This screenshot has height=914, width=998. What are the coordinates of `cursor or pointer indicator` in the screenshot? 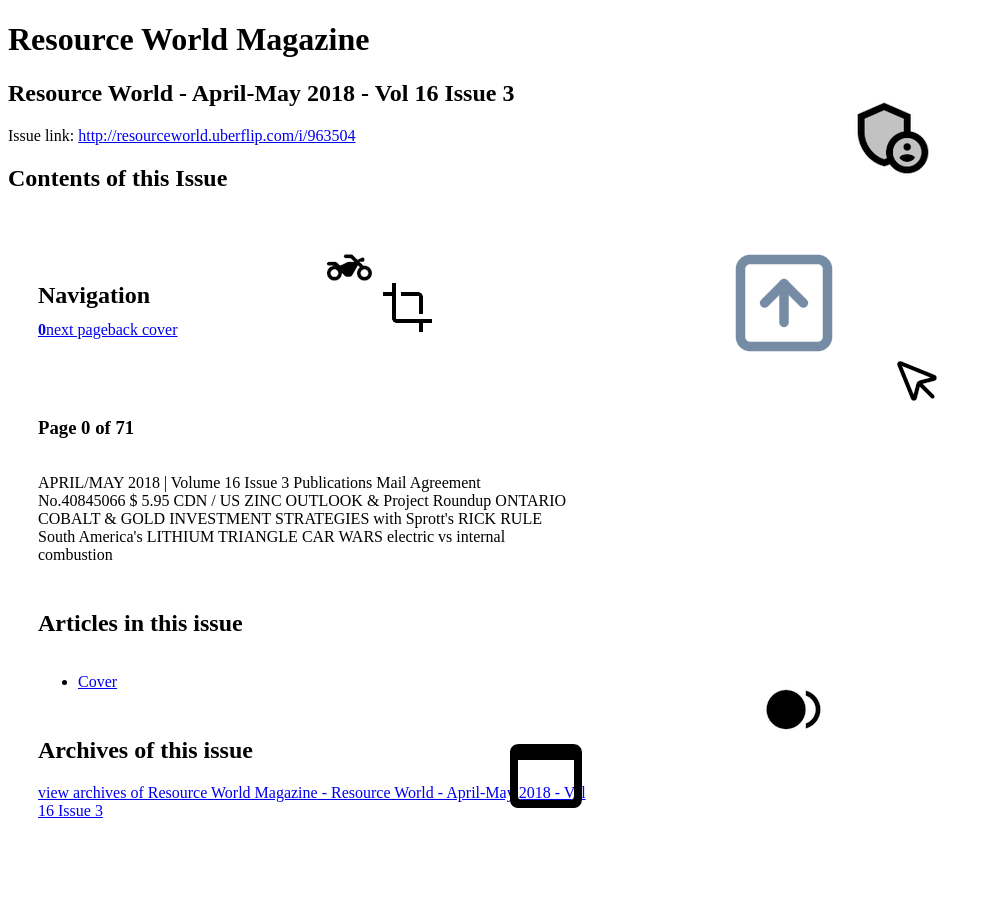 It's located at (918, 382).